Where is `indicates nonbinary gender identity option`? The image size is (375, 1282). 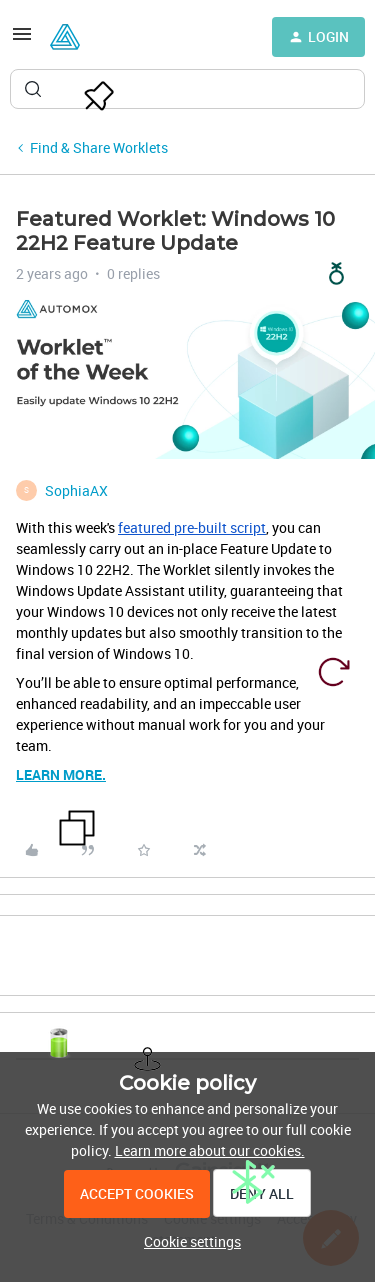
indicates nonbinary gender identity option is located at coordinates (336, 273).